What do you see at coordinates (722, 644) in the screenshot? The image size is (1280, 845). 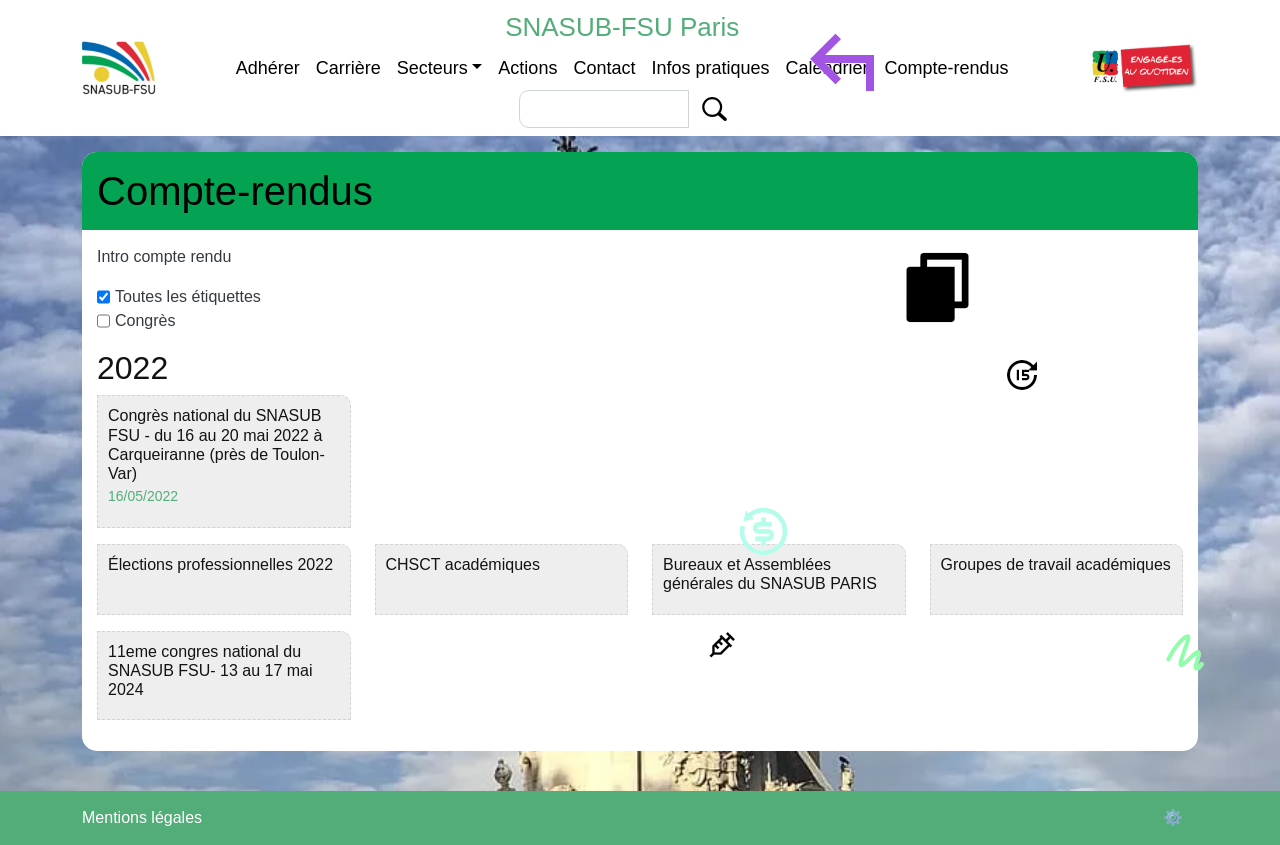 I see `access vaccination or immunization records` at bounding box center [722, 644].